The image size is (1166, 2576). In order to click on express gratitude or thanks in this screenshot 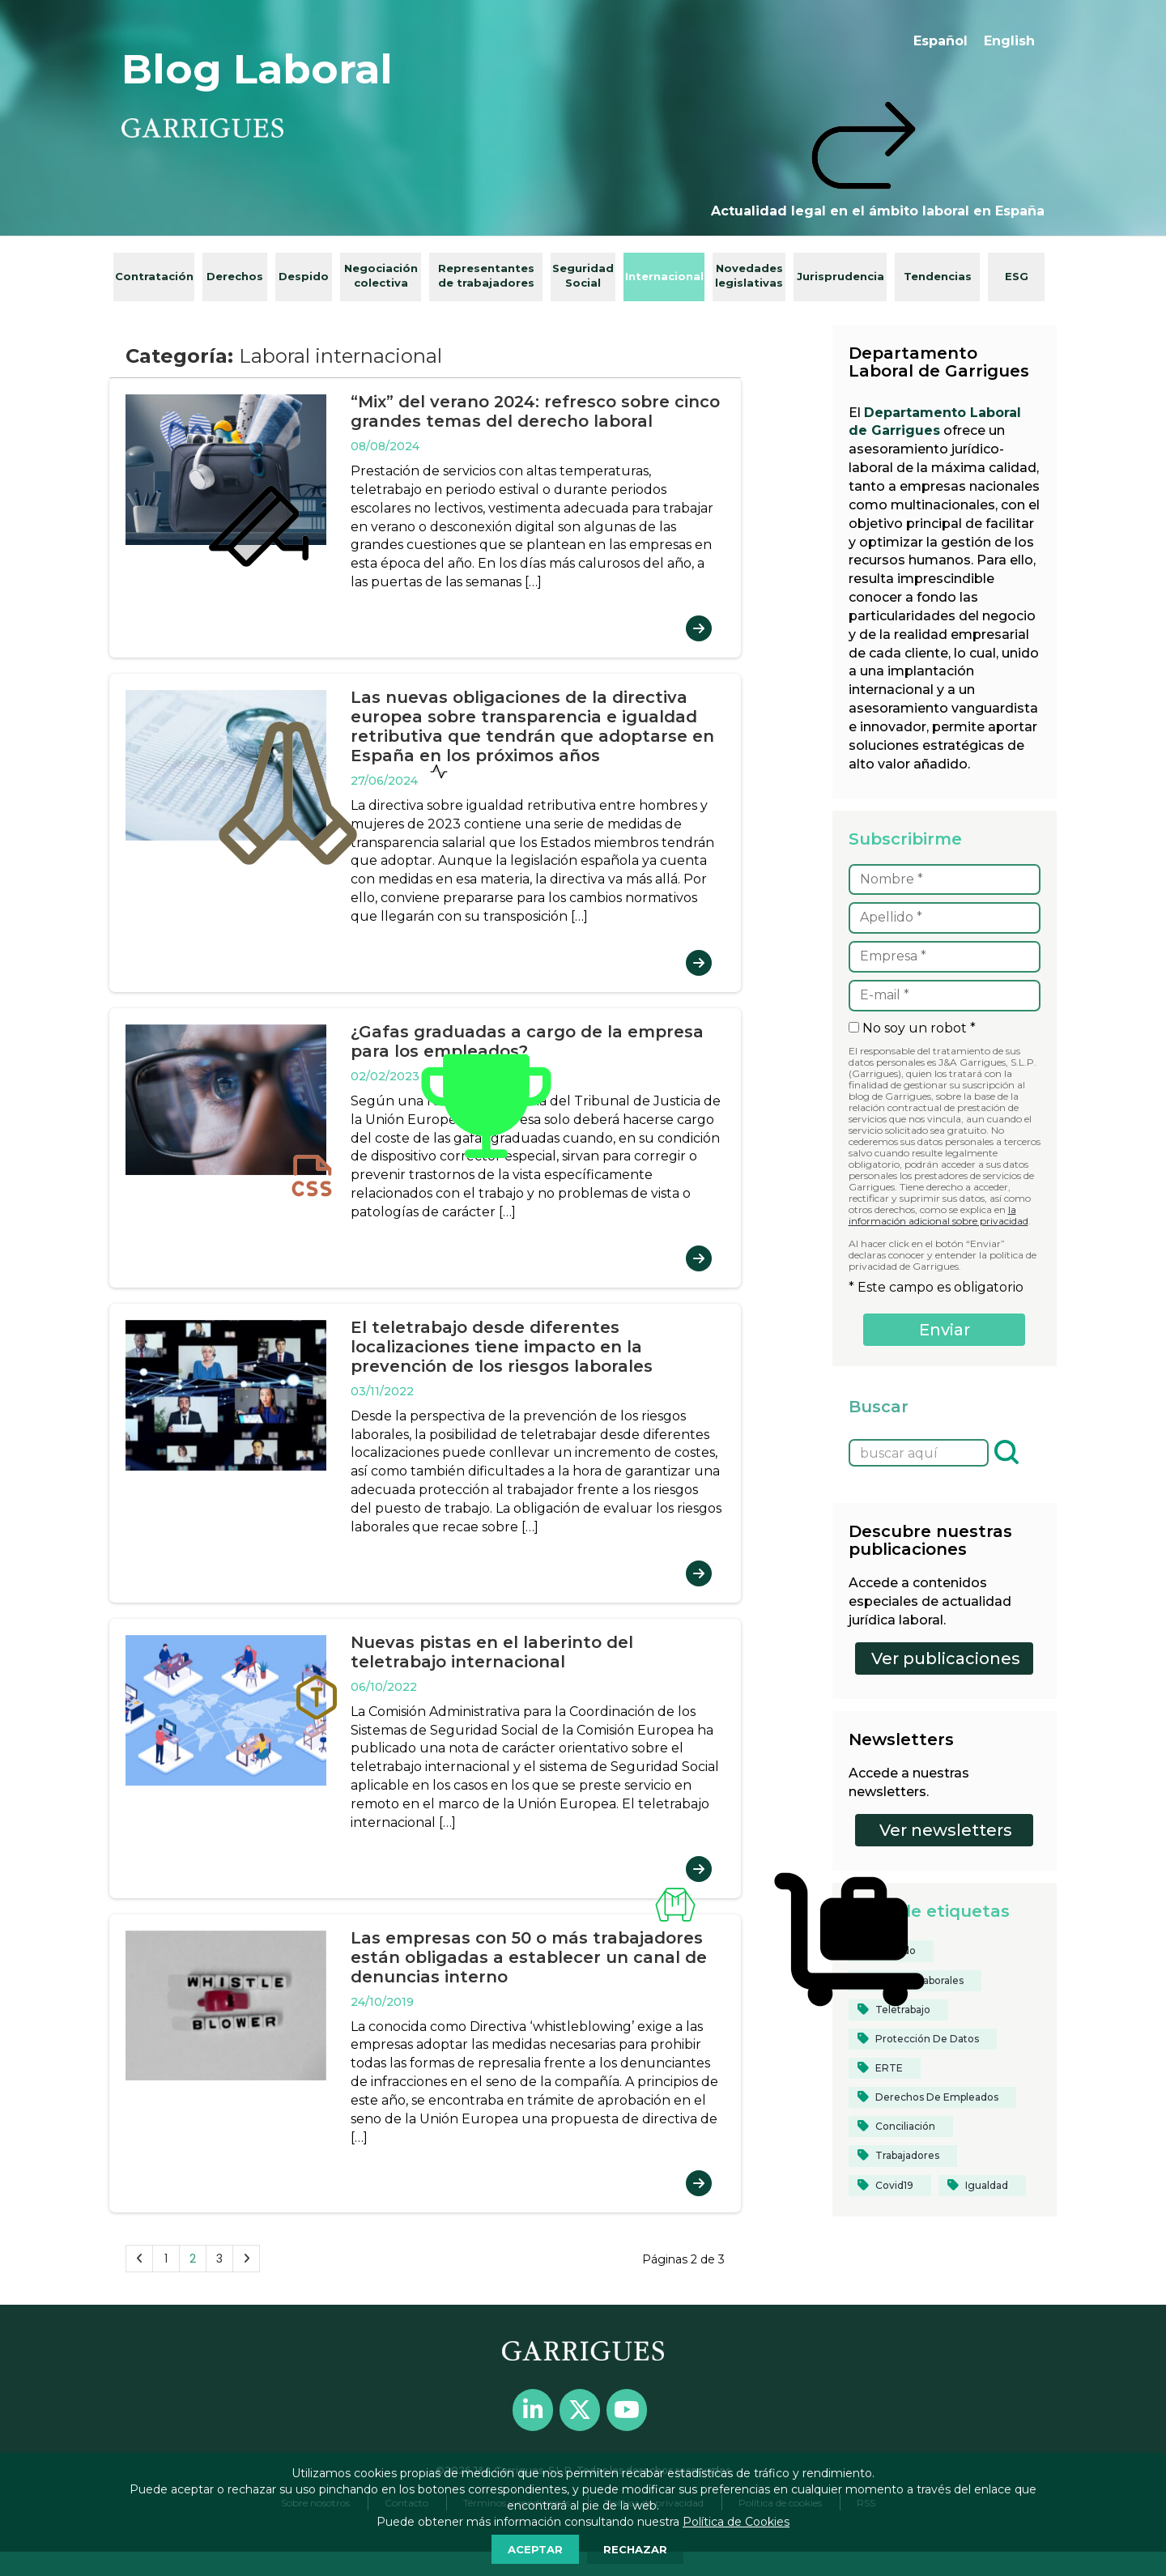, I will do `click(287, 795)`.